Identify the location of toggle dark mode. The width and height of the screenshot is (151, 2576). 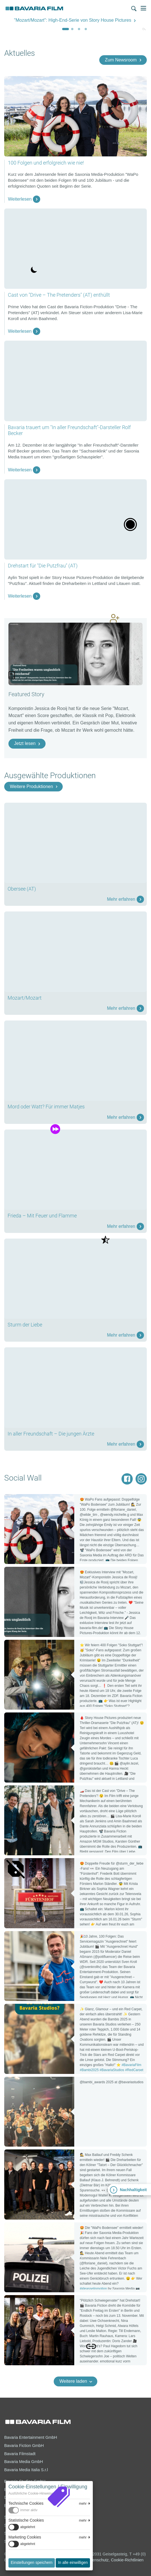
(34, 270).